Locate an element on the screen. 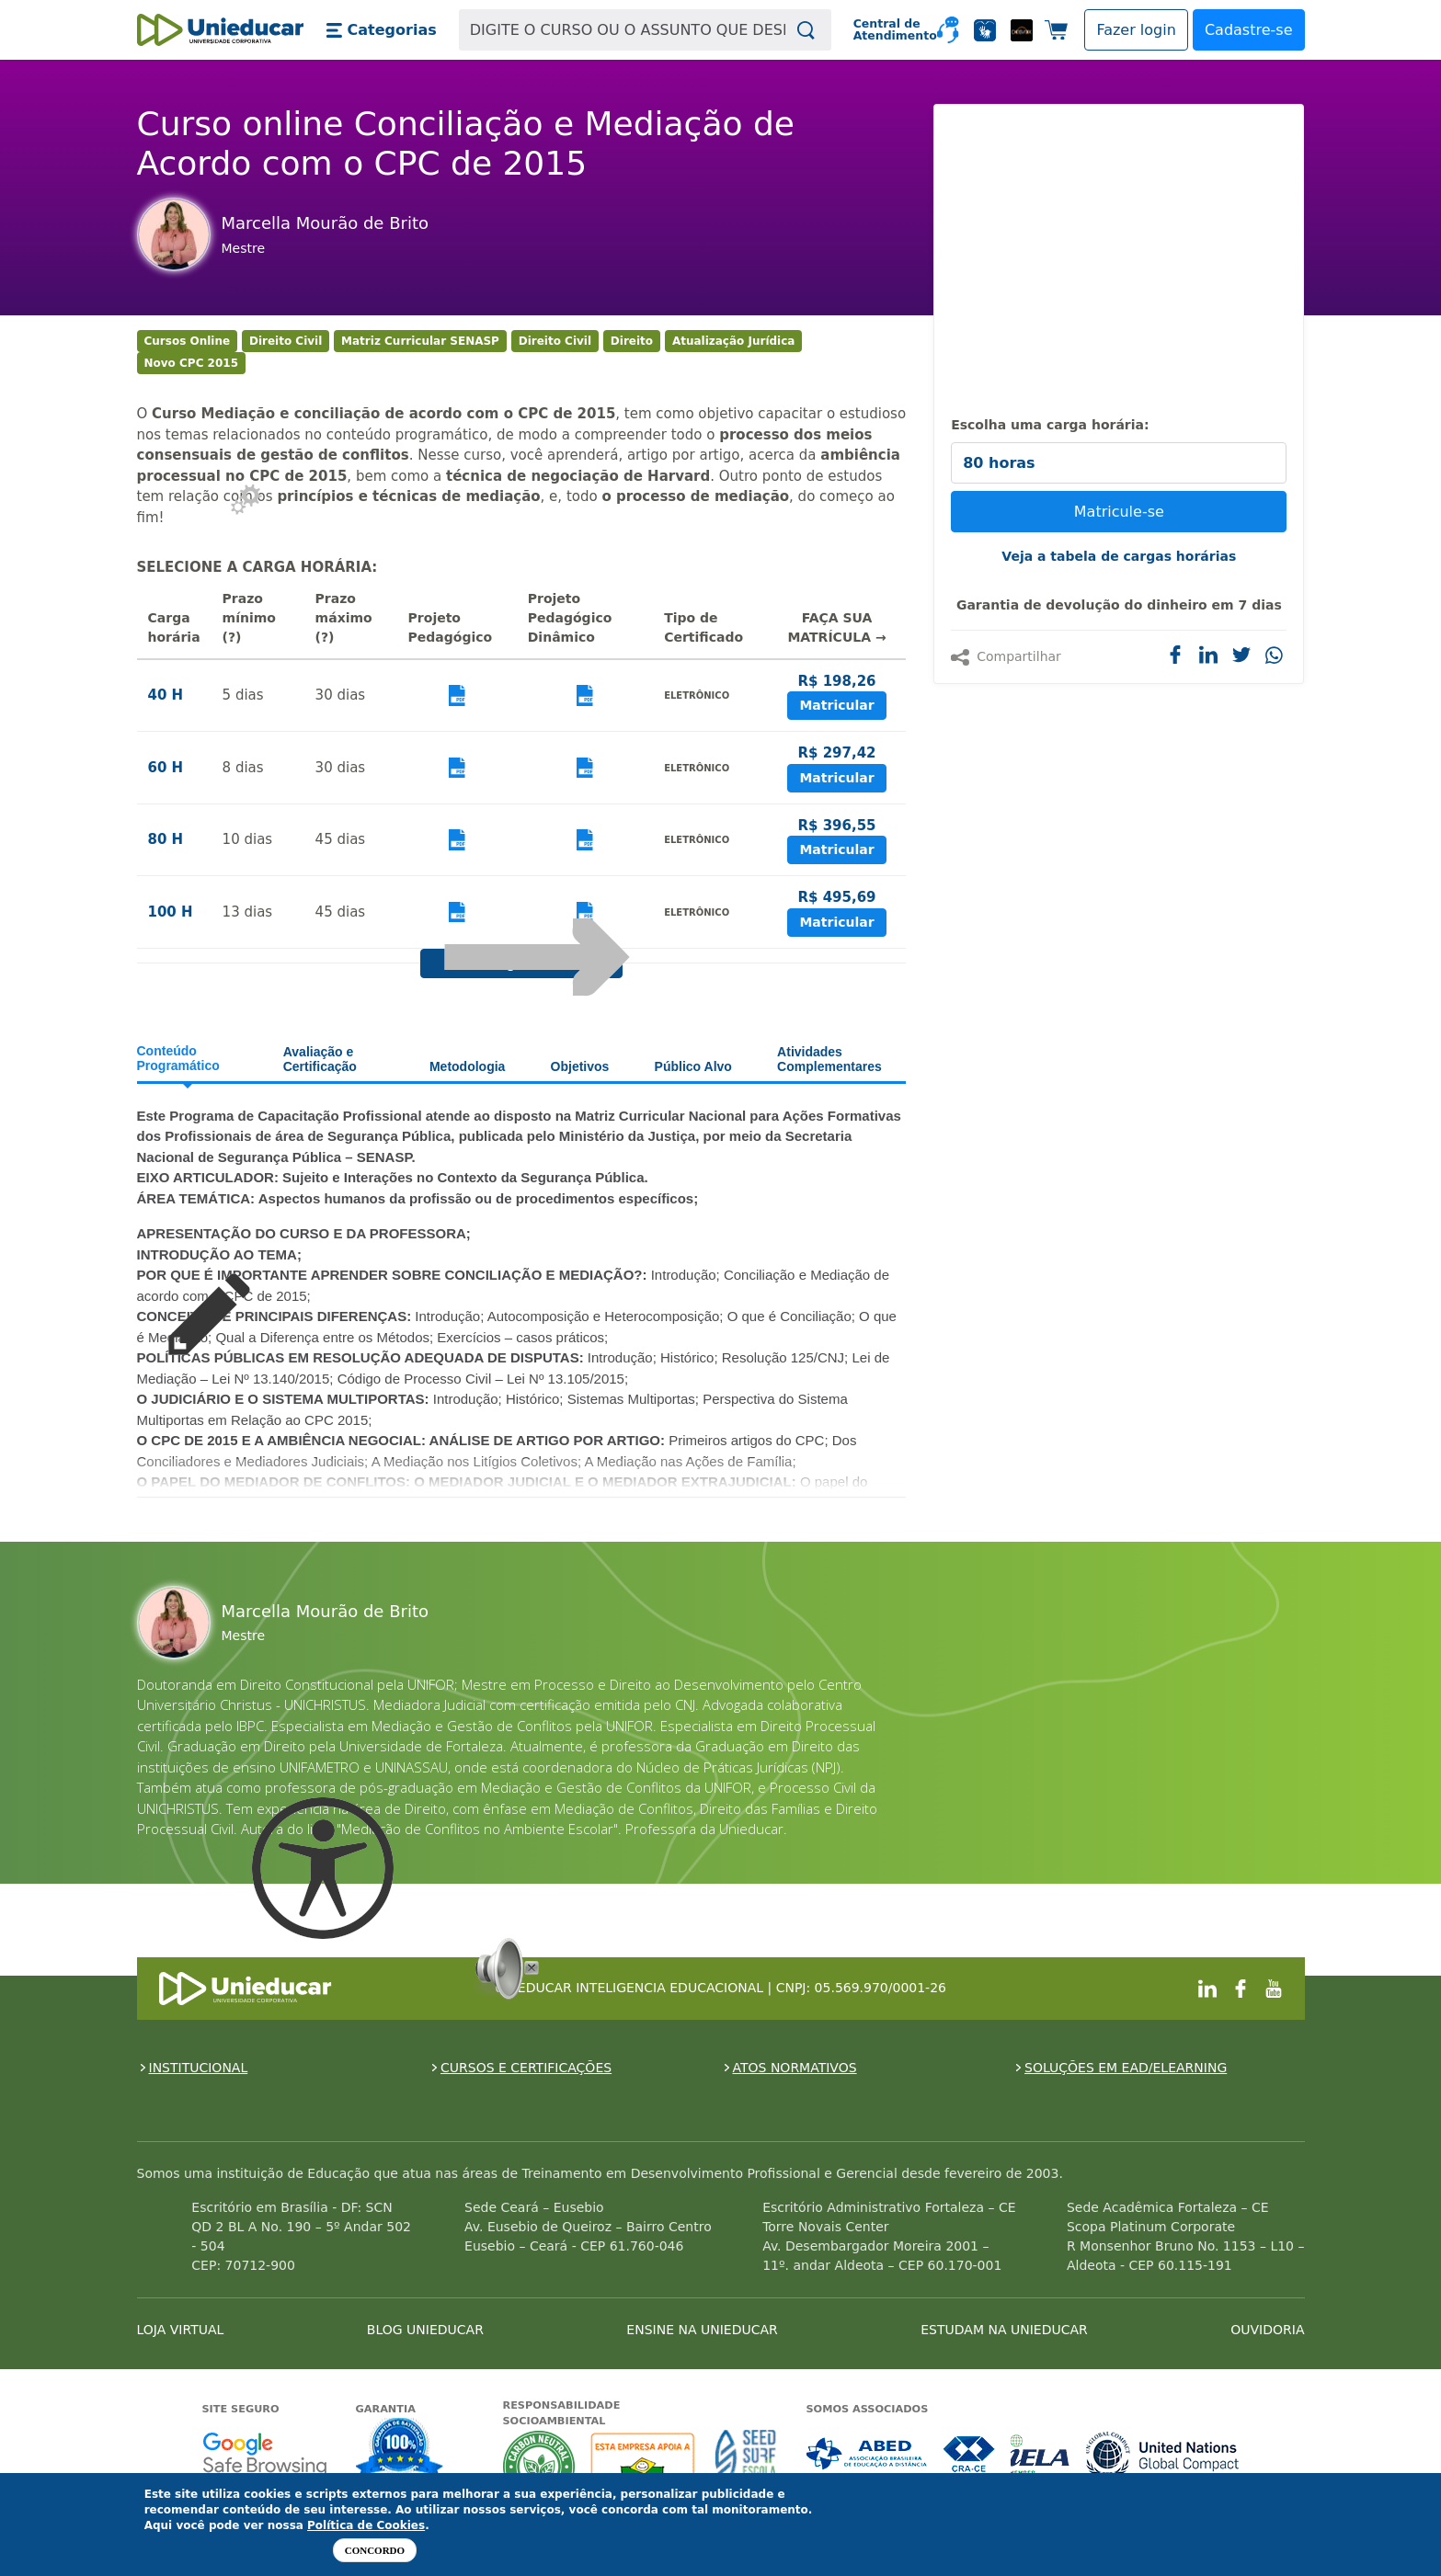 This screenshot has height=2576, width=1441. access office or productivity applications is located at coordinates (209, 1314).